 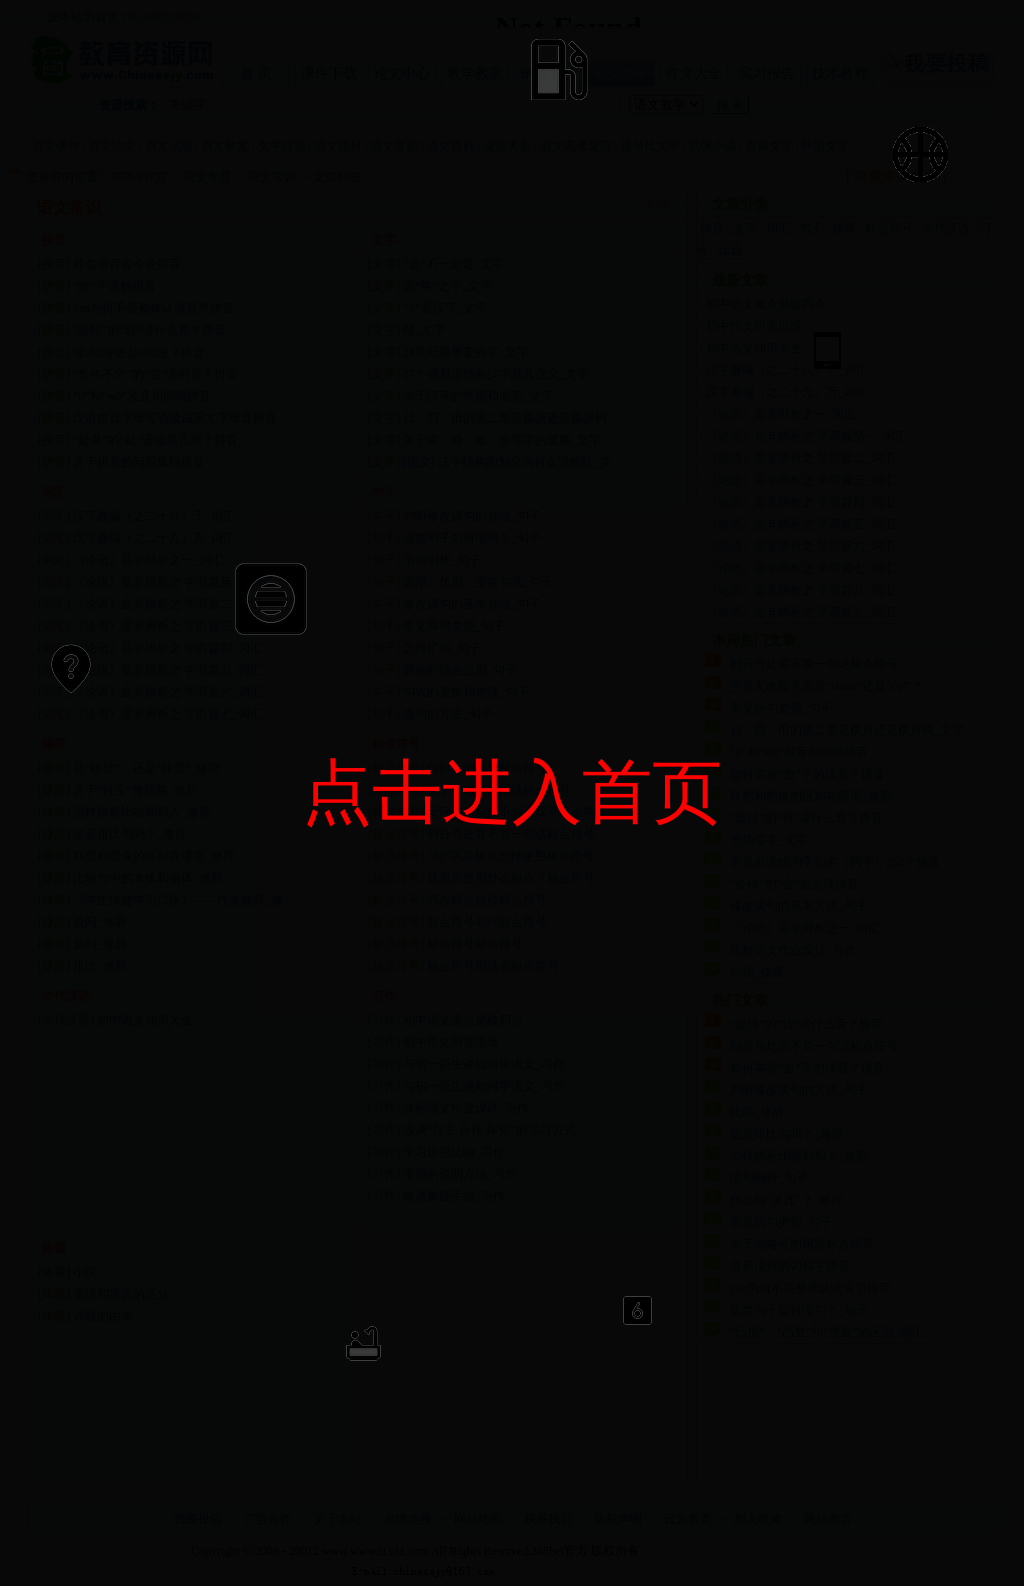 I want to click on indicates bathroom or bathing facilities, so click(x=363, y=1343).